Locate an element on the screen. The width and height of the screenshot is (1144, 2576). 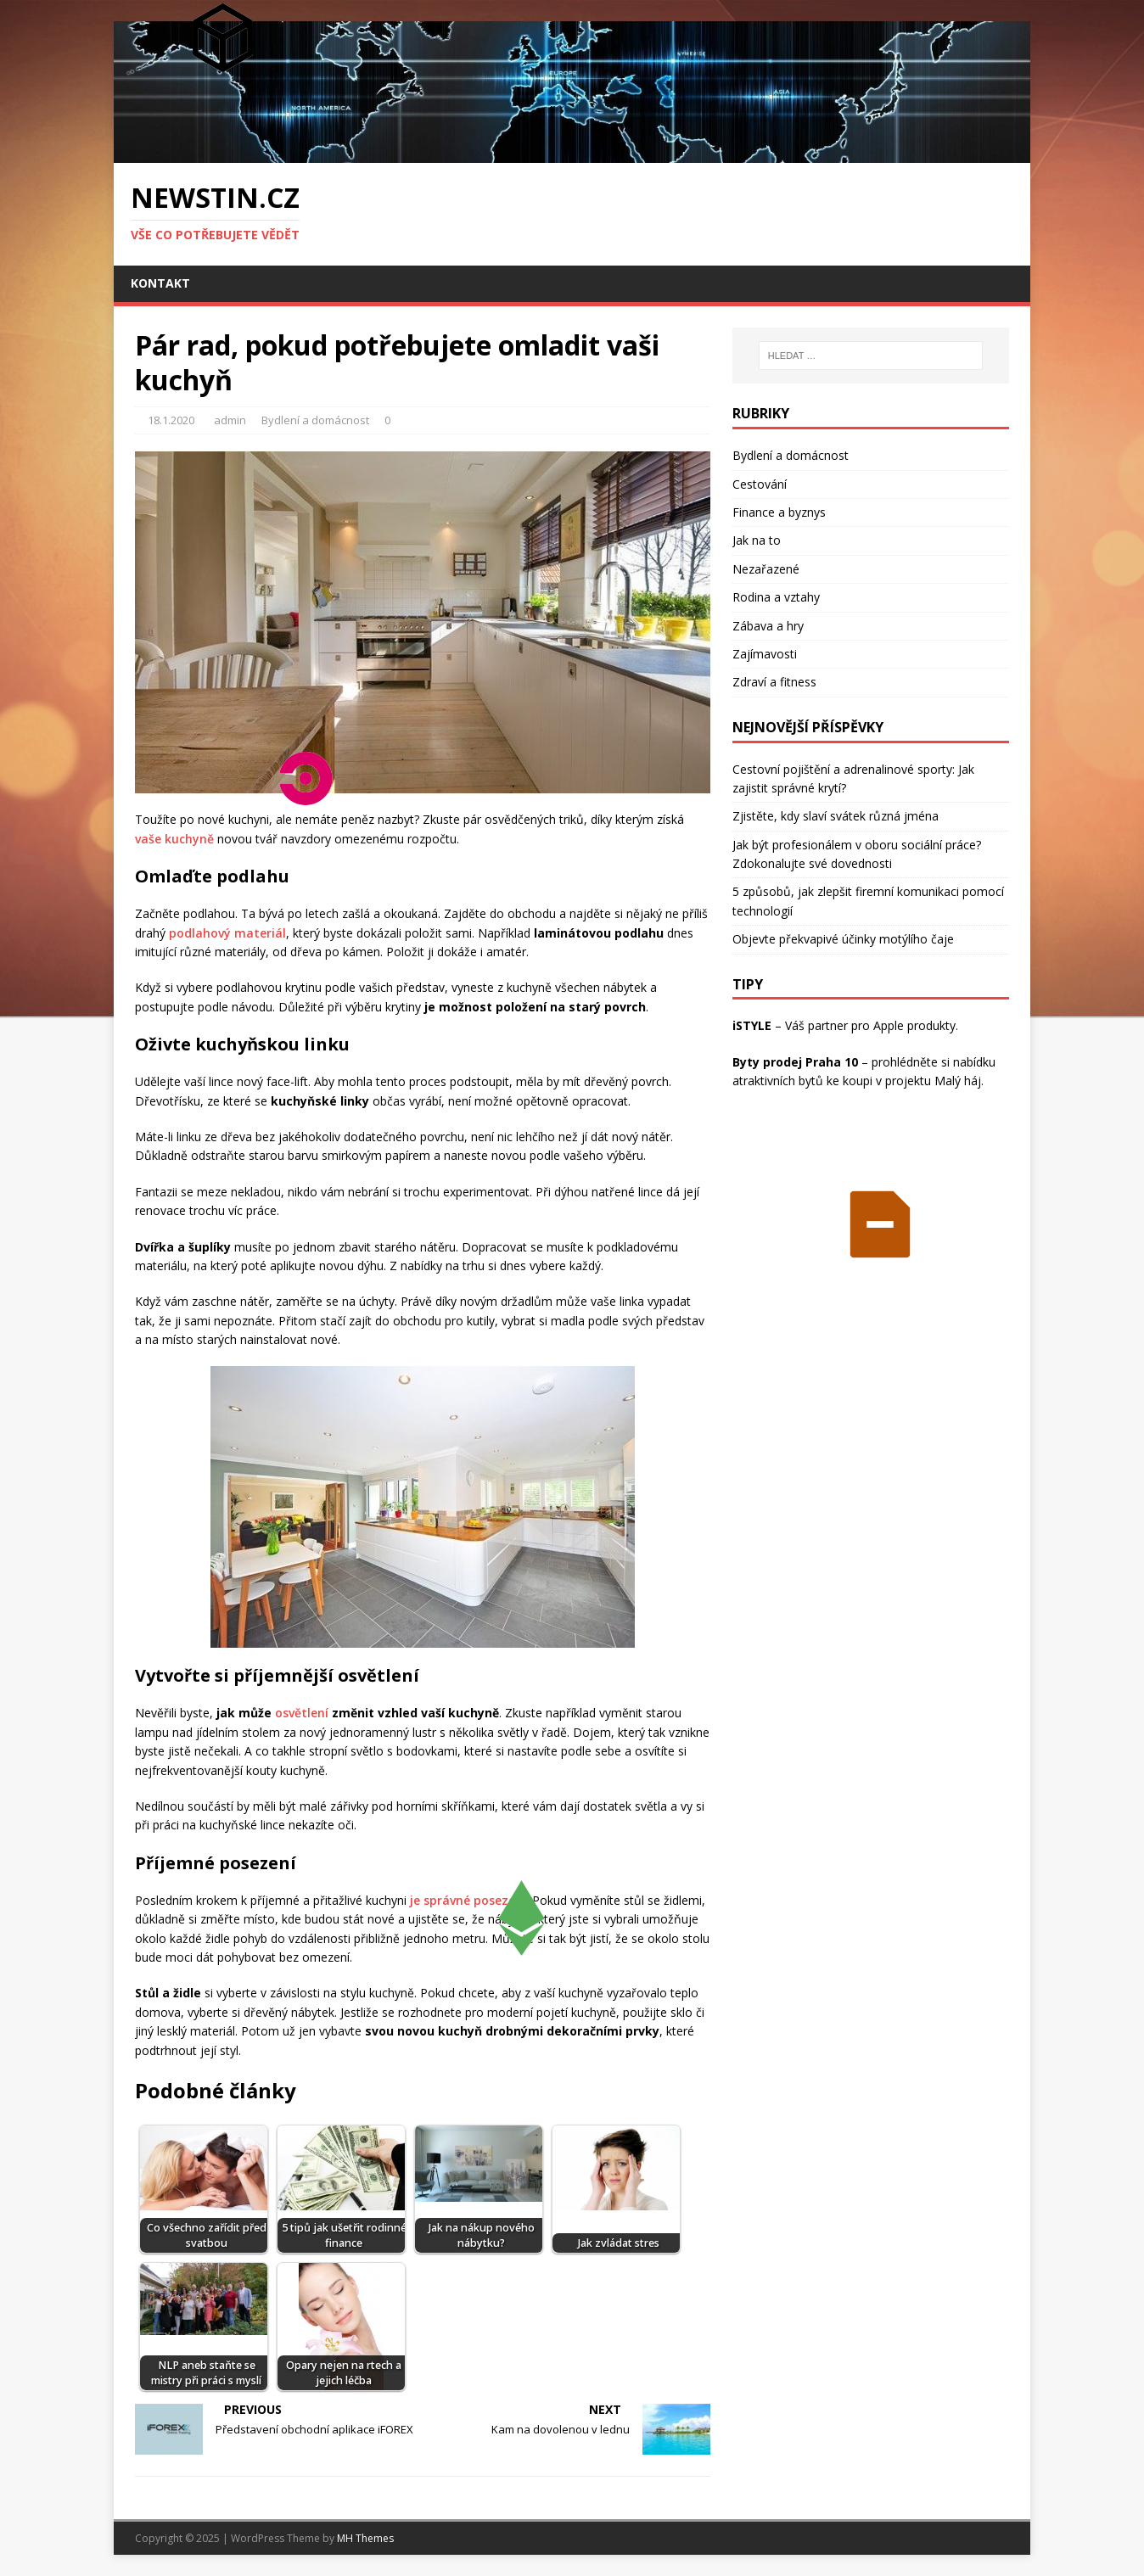
open CircleCI dashboard is located at coordinates (306, 778).